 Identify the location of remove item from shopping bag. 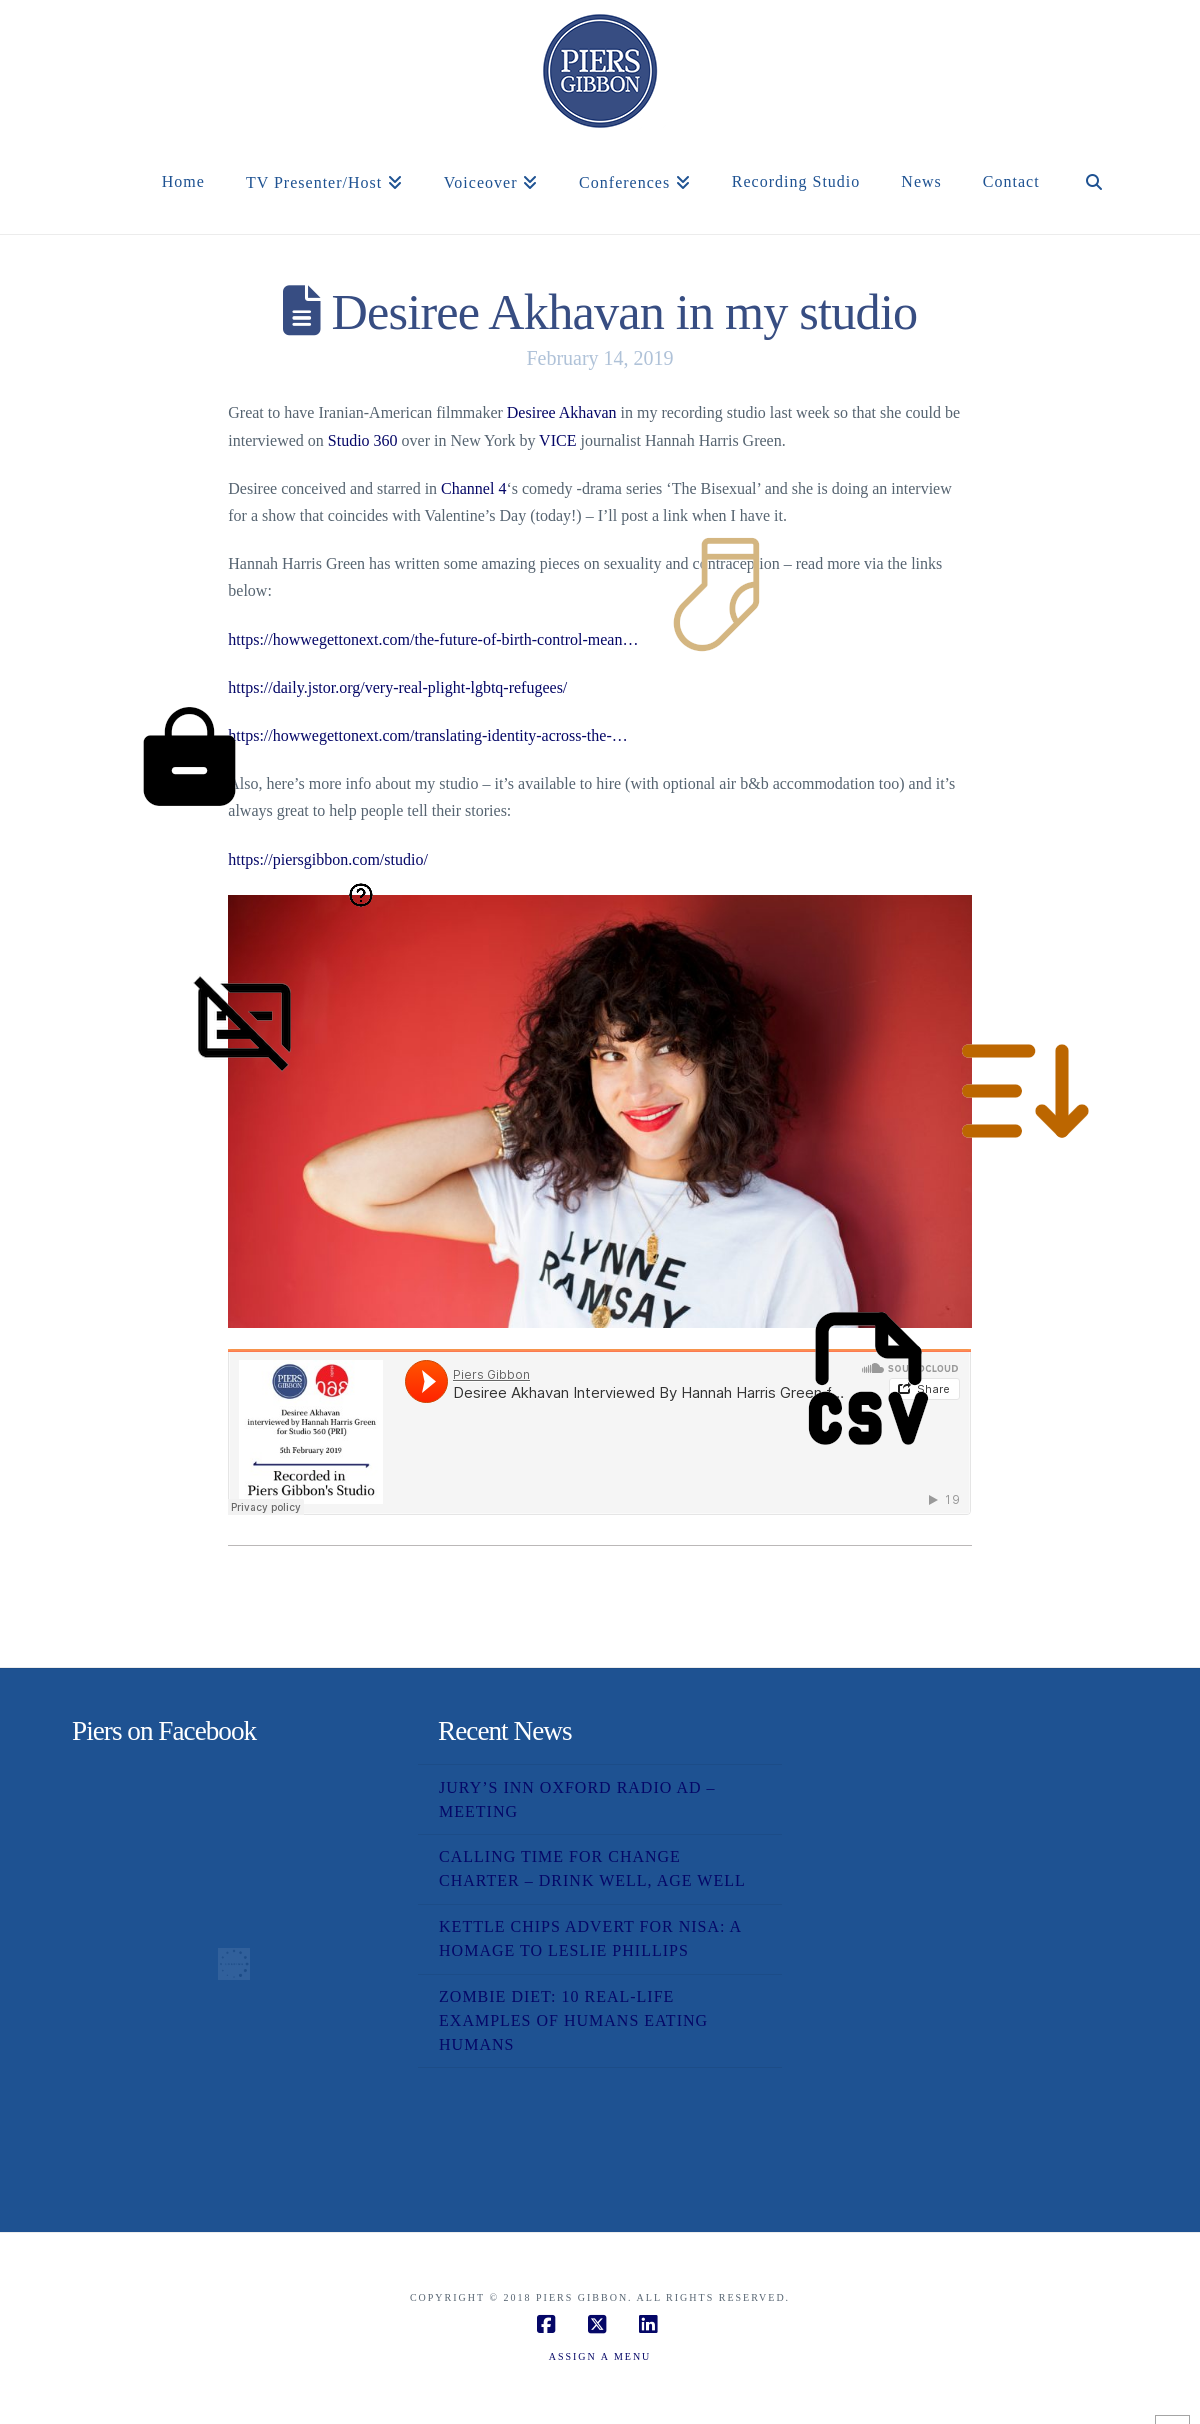
(189, 756).